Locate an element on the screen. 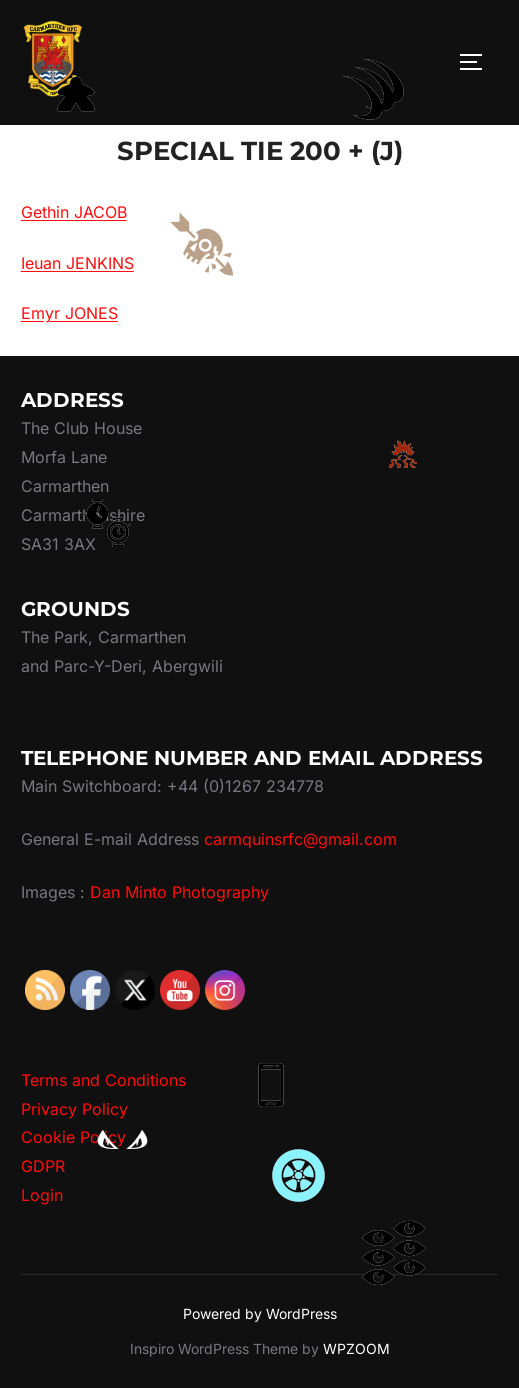  indicates seismic activity or earthquake event is located at coordinates (403, 454).